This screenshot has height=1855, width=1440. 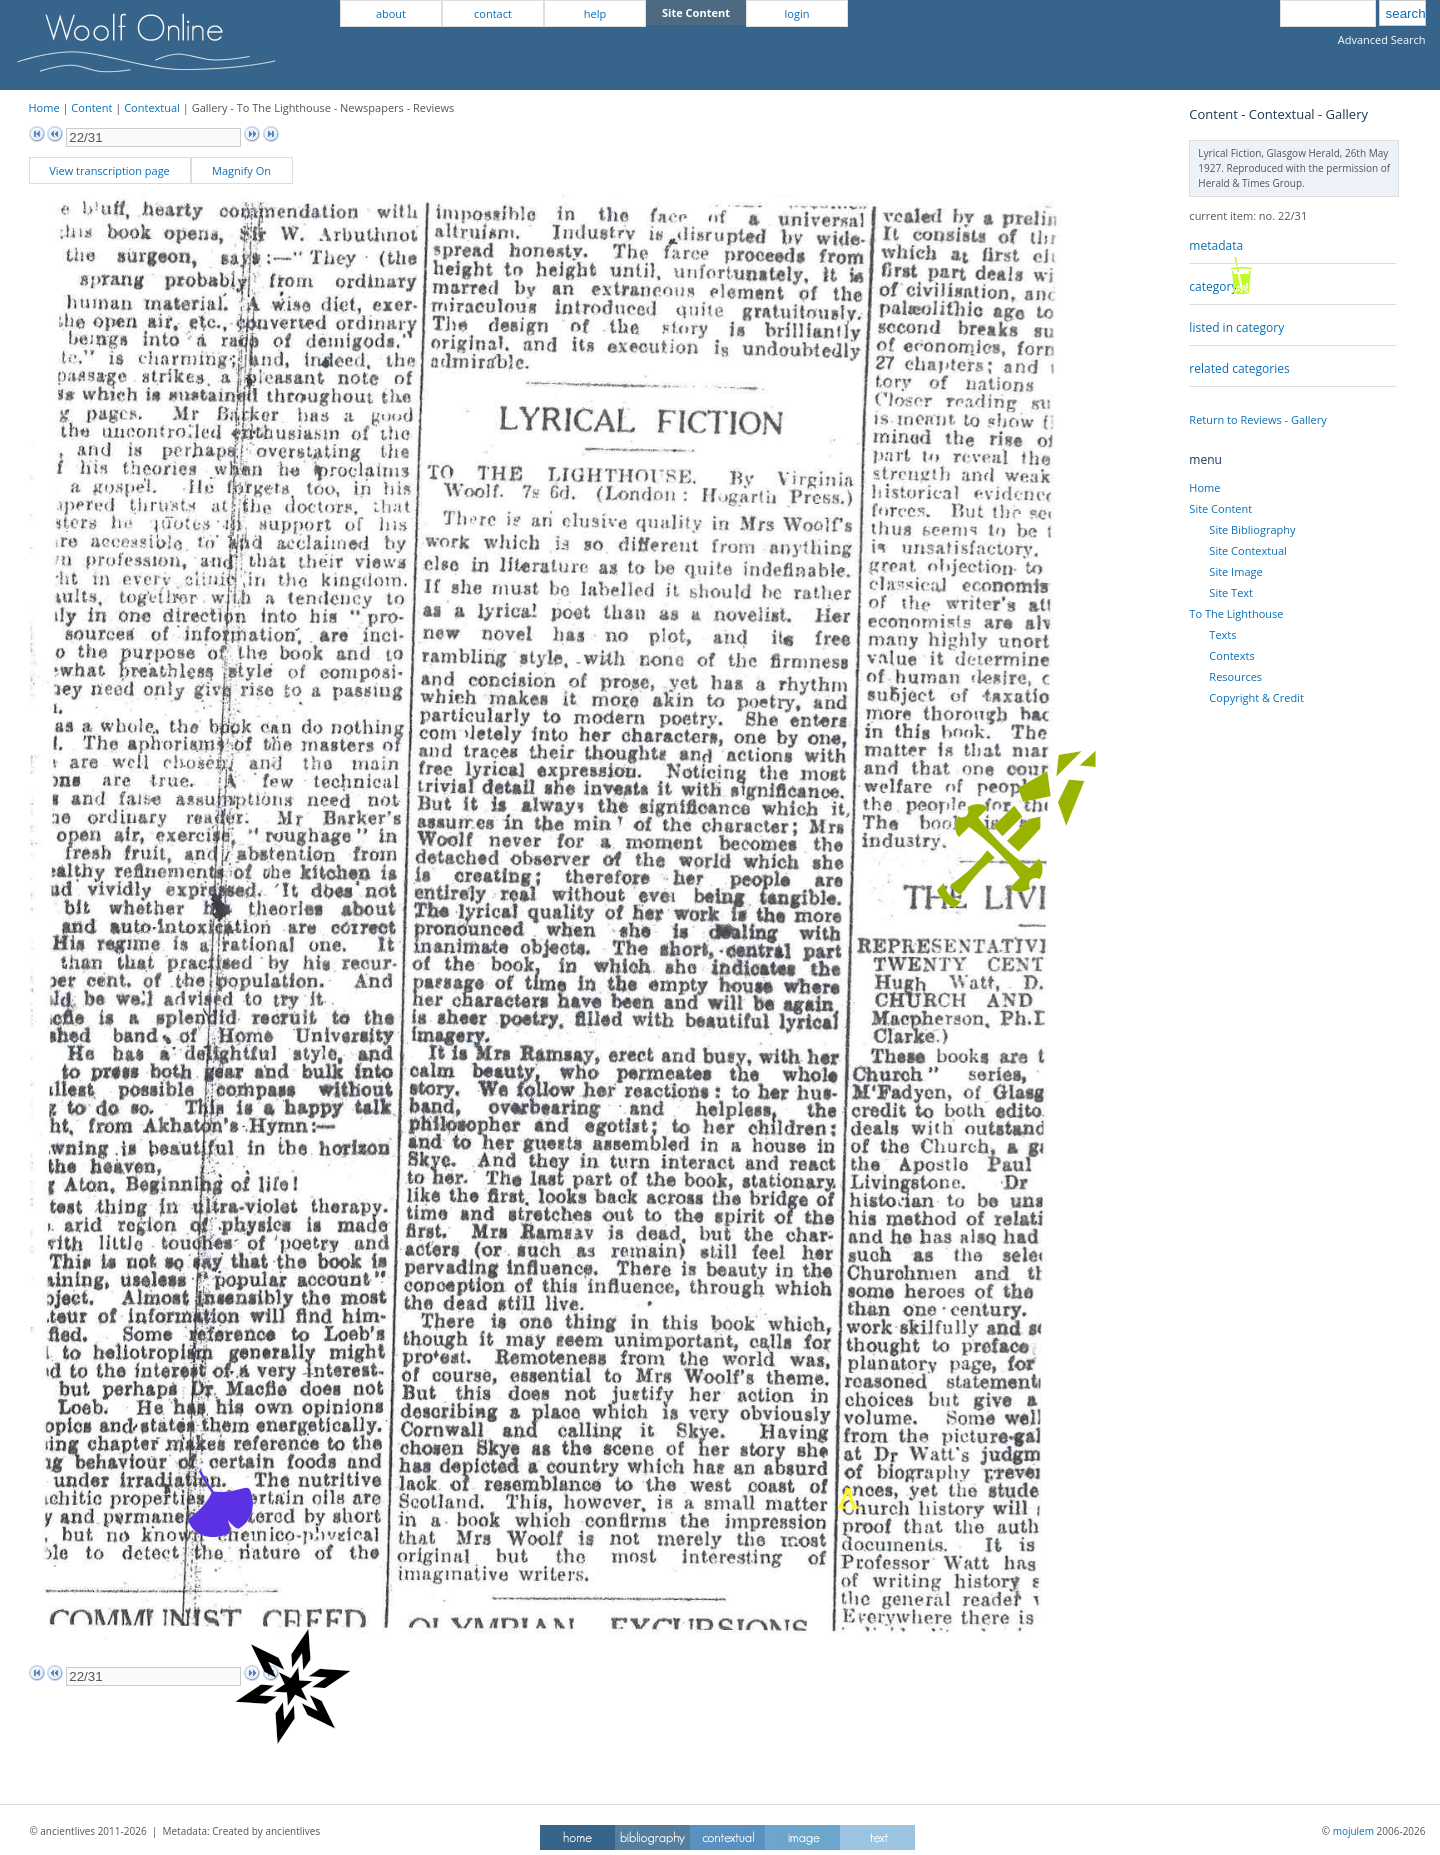 What do you see at coordinates (849, 1498) in the screenshot?
I see `indicates walking or movement action` at bounding box center [849, 1498].